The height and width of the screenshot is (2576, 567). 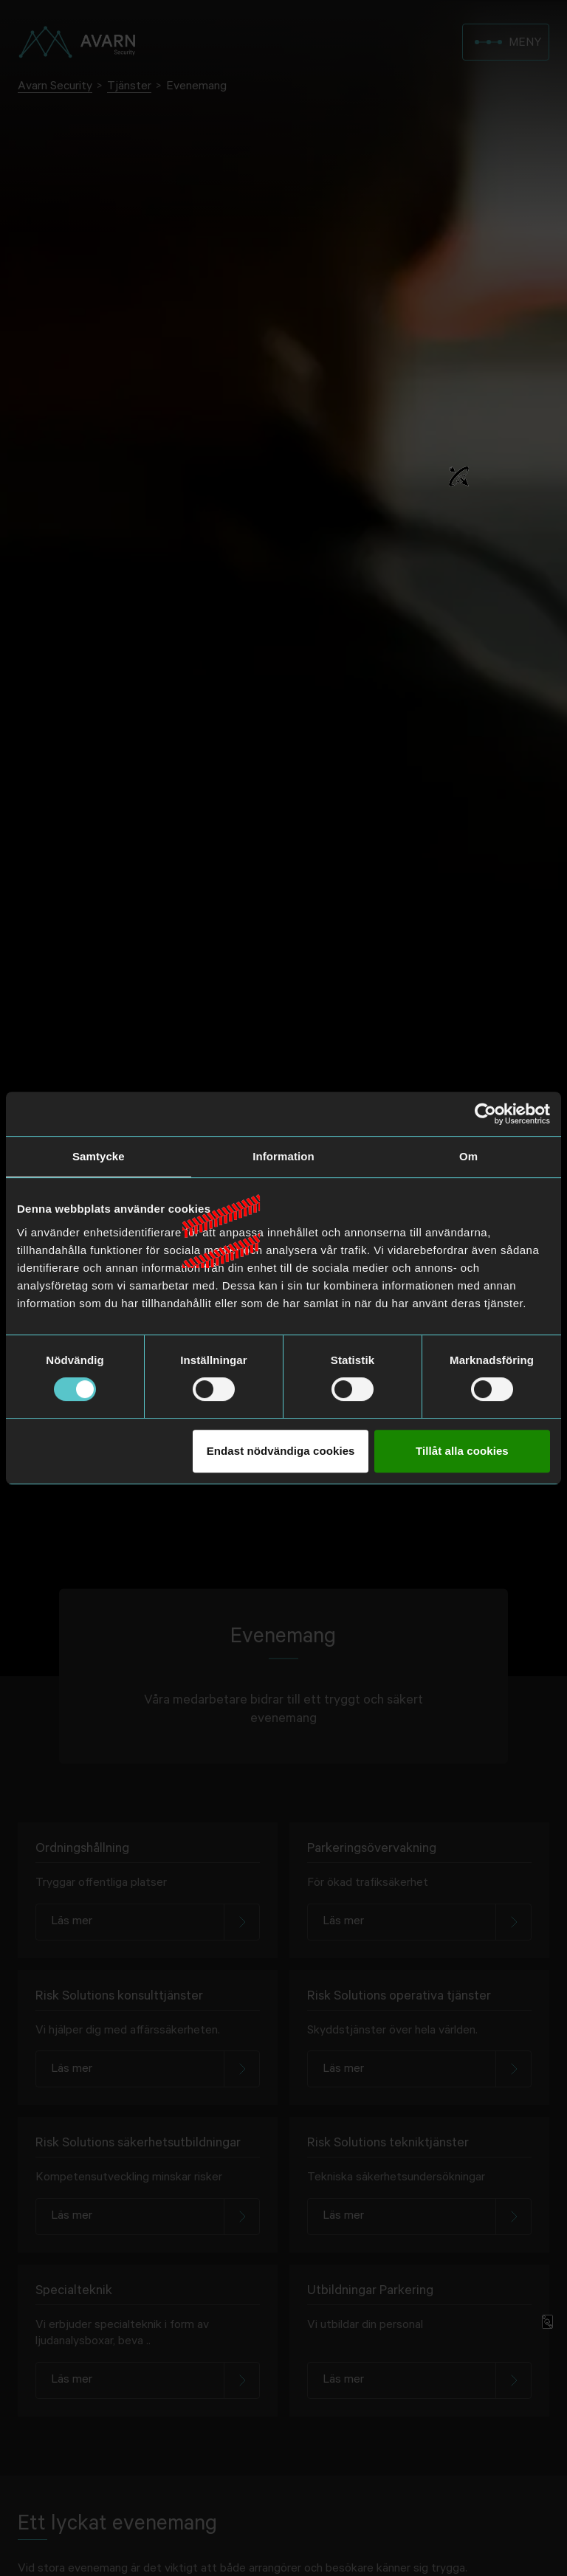 What do you see at coordinates (221, 1229) in the screenshot?
I see `indicates off-road or vehicle trail mode` at bounding box center [221, 1229].